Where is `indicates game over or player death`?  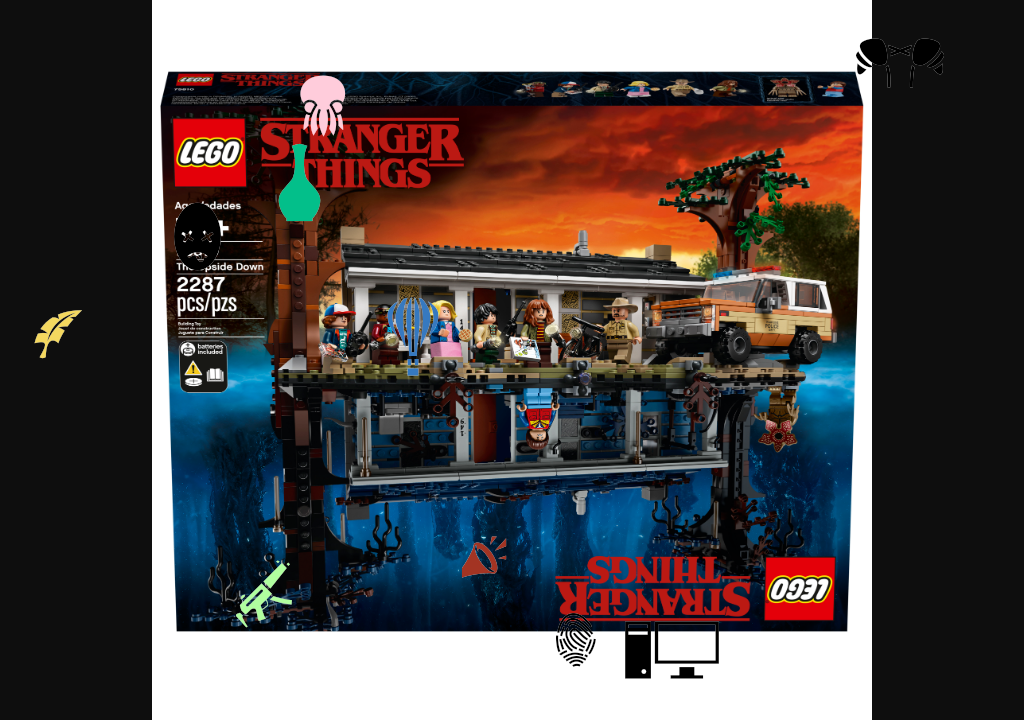
indicates game over or player death is located at coordinates (197, 236).